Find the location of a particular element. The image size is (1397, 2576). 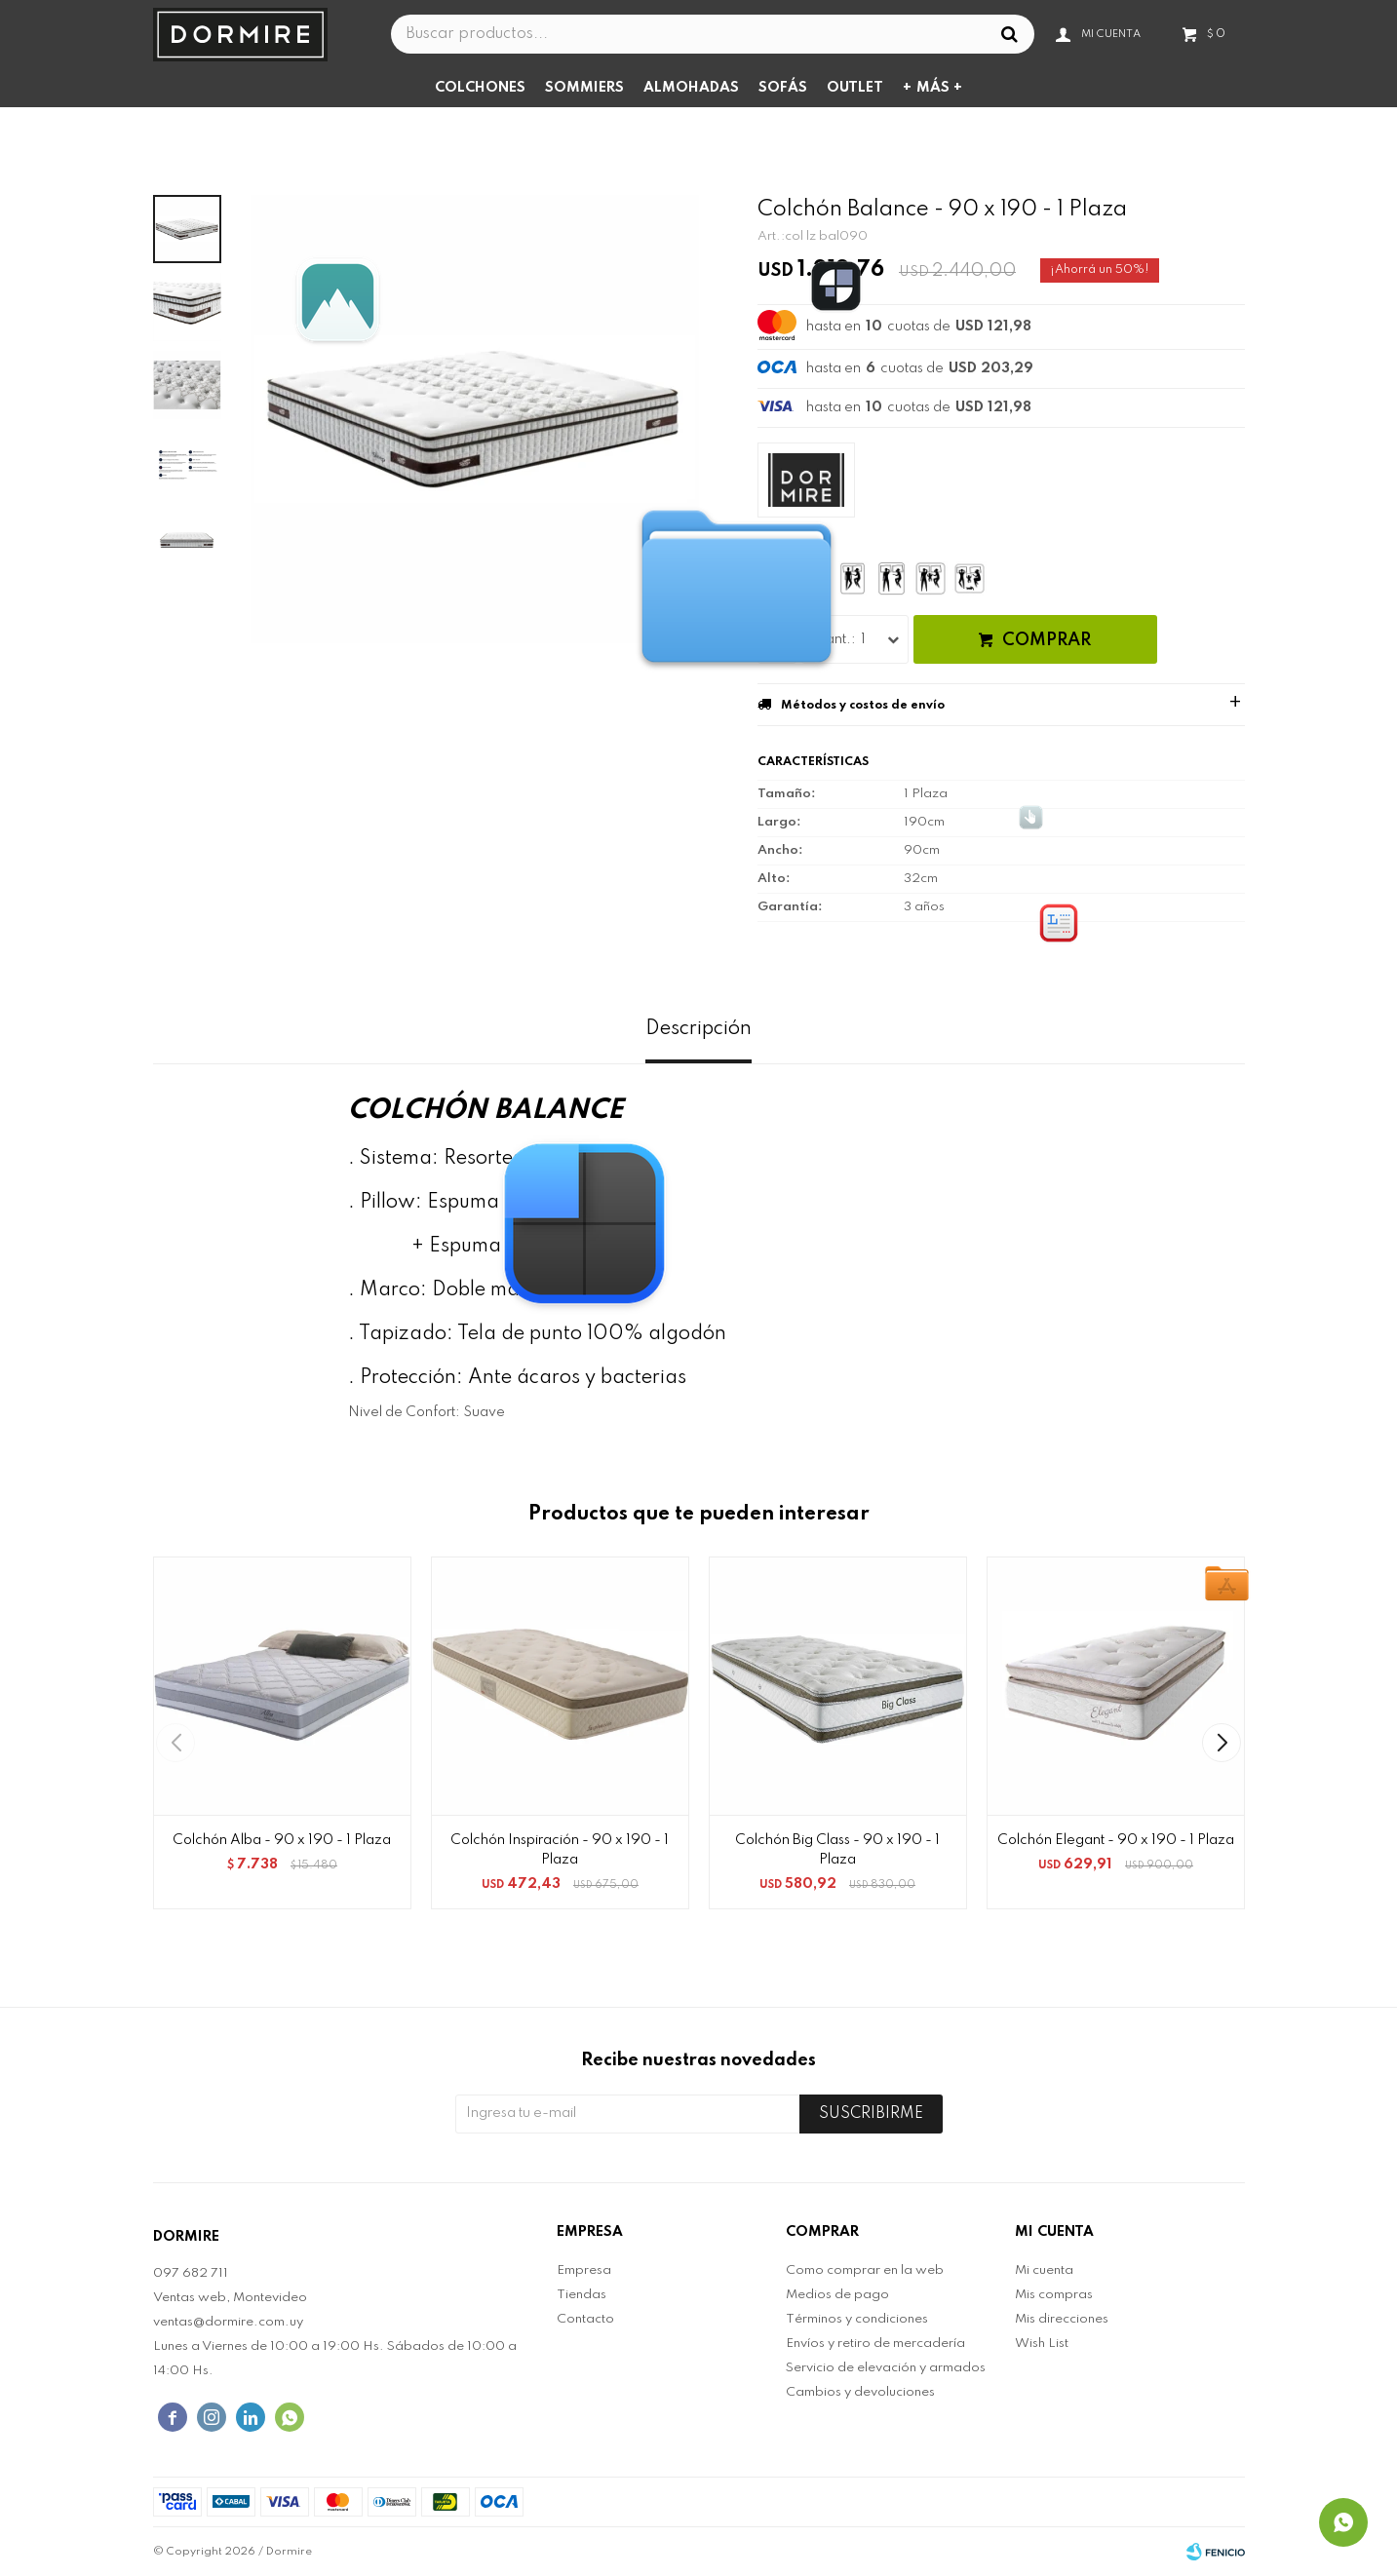

open folder to view files is located at coordinates (736, 586).